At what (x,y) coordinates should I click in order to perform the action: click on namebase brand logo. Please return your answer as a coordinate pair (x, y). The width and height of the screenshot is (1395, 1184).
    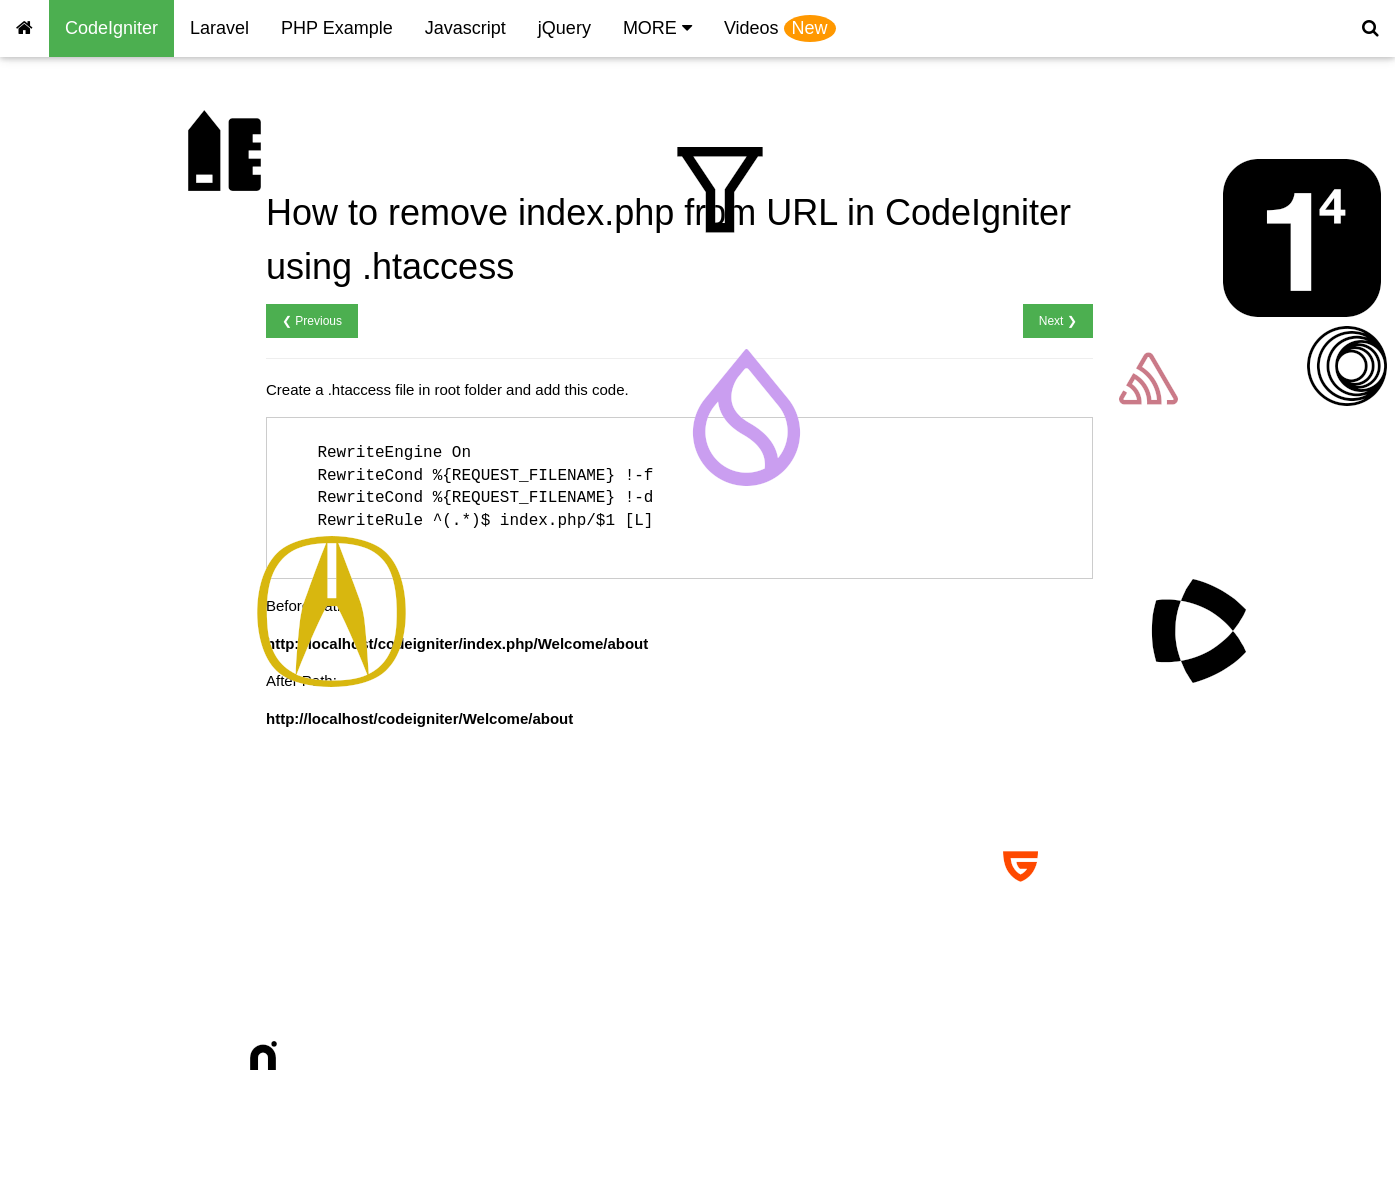
    Looking at the image, I should click on (263, 1055).